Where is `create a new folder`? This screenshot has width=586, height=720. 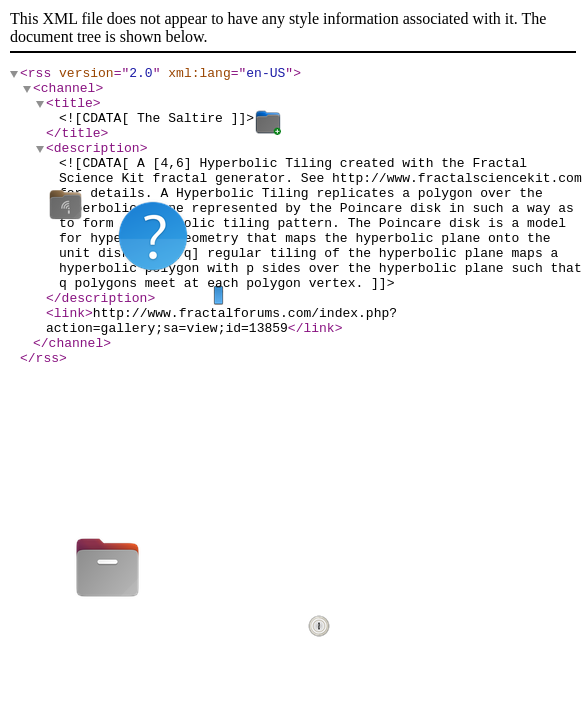 create a new folder is located at coordinates (268, 122).